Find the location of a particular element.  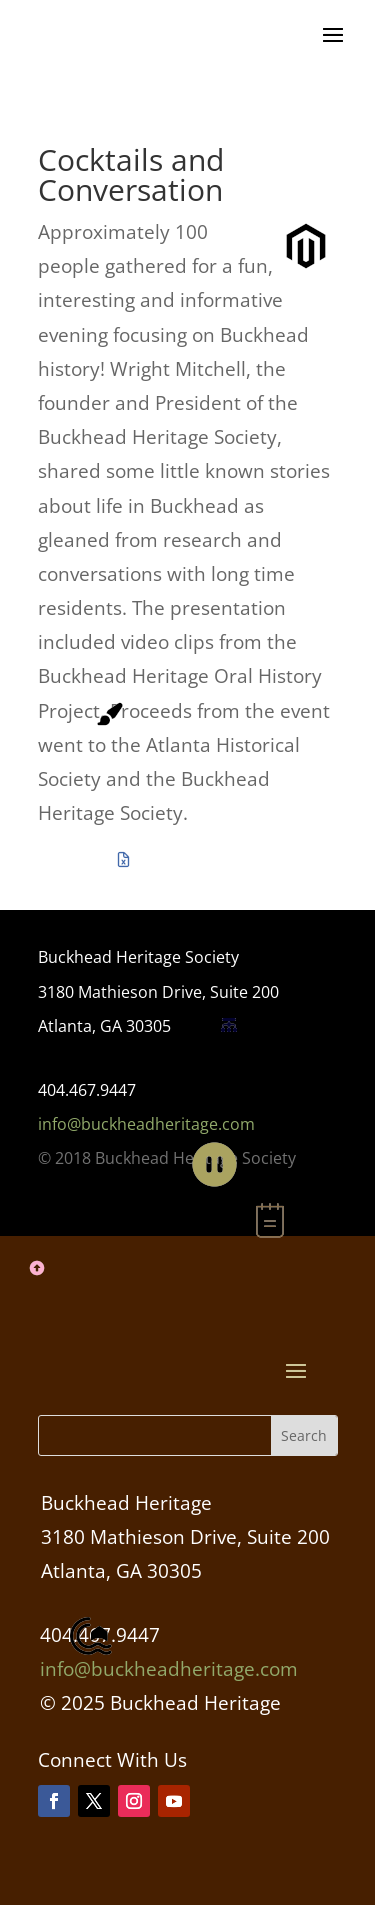

access drawing or painting tools is located at coordinates (110, 714).